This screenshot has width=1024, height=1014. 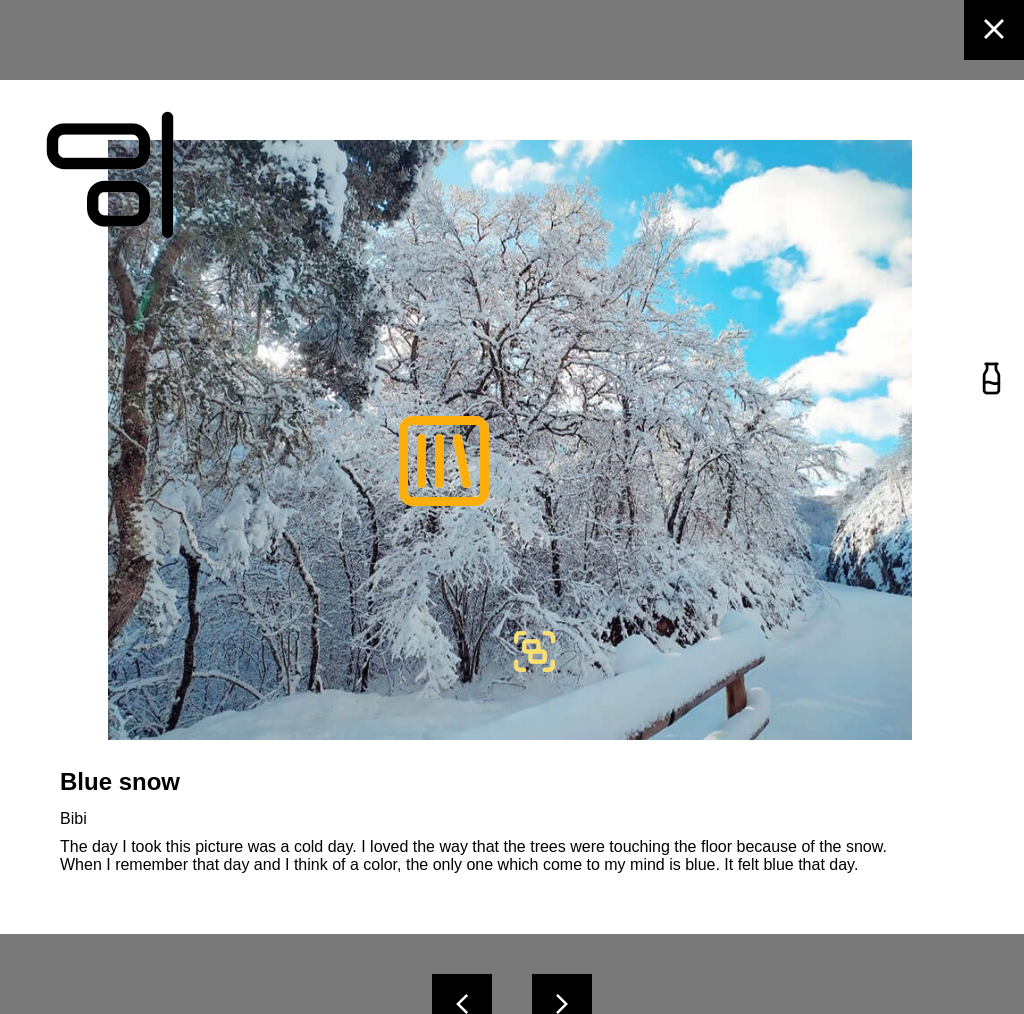 What do you see at coordinates (444, 461) in the screenshot?
I see `access your media library` at bounding box center [444, 461].